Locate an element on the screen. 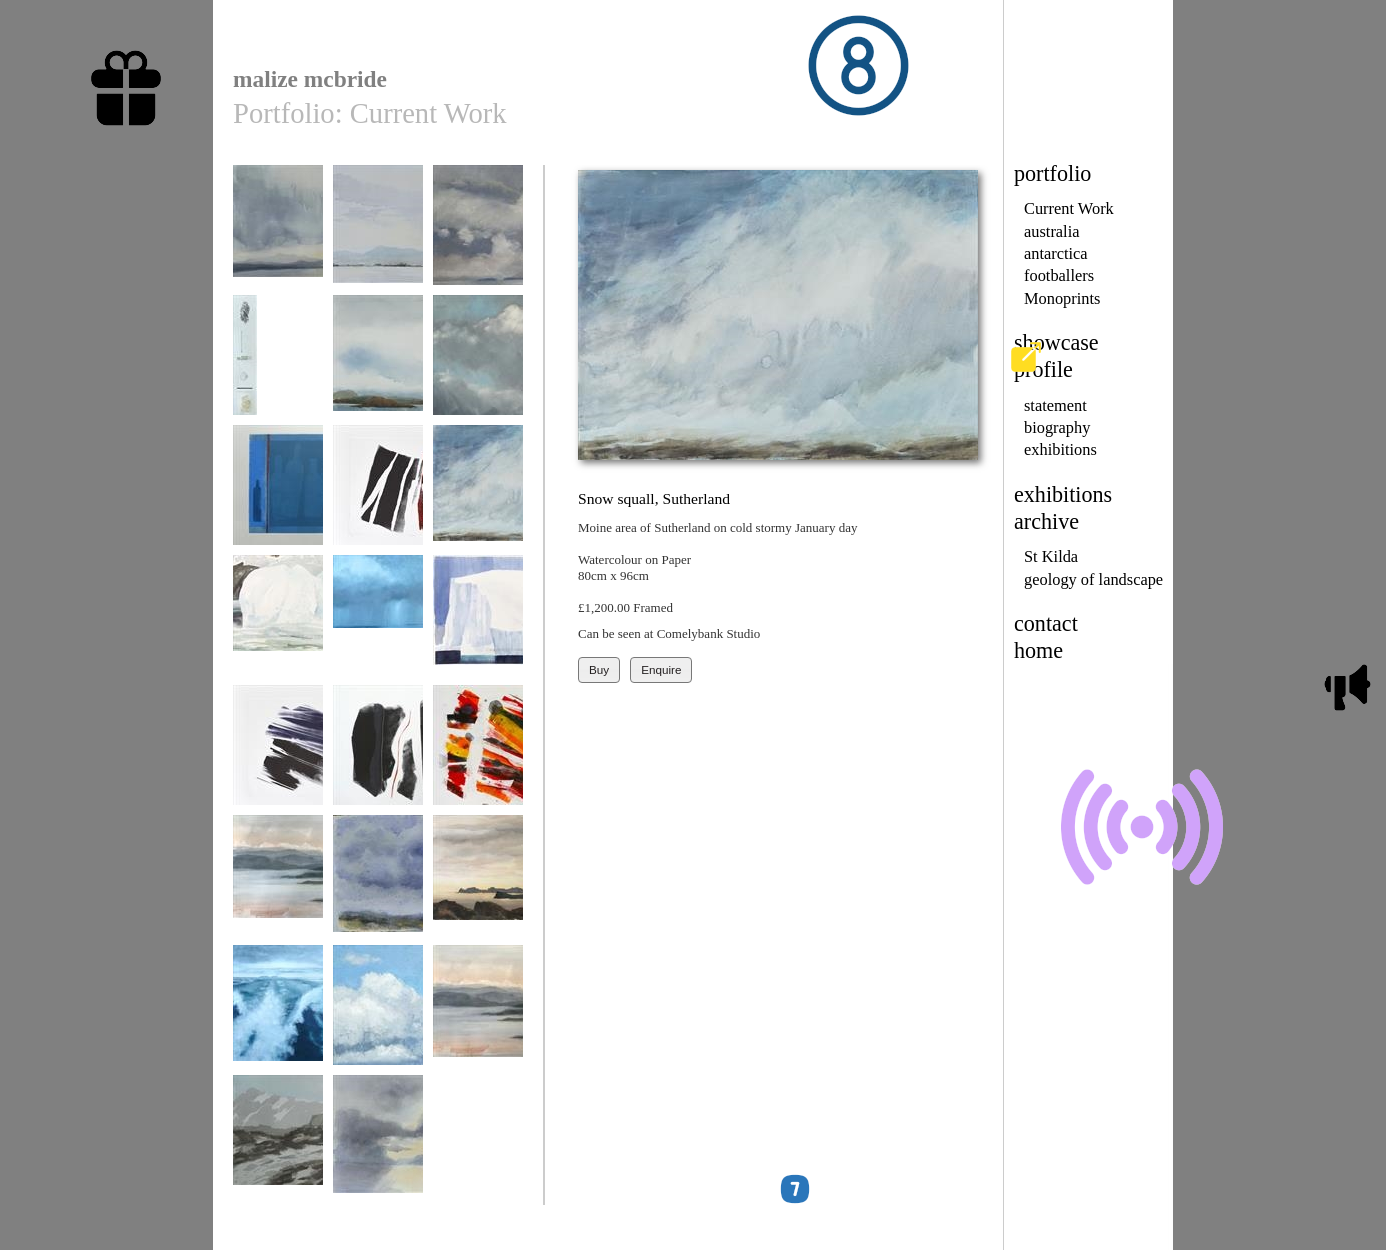 The image size is (1386, 1250). open link in a new window is located at coordinates (1026, 357).